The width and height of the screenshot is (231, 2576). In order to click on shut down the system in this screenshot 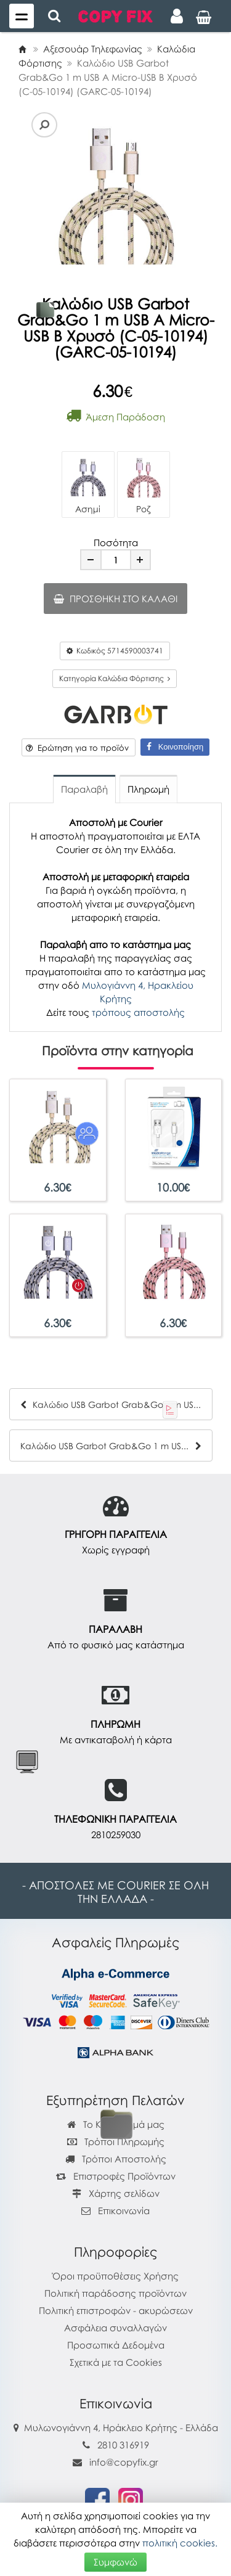, I will do `click(79, 1286)`.